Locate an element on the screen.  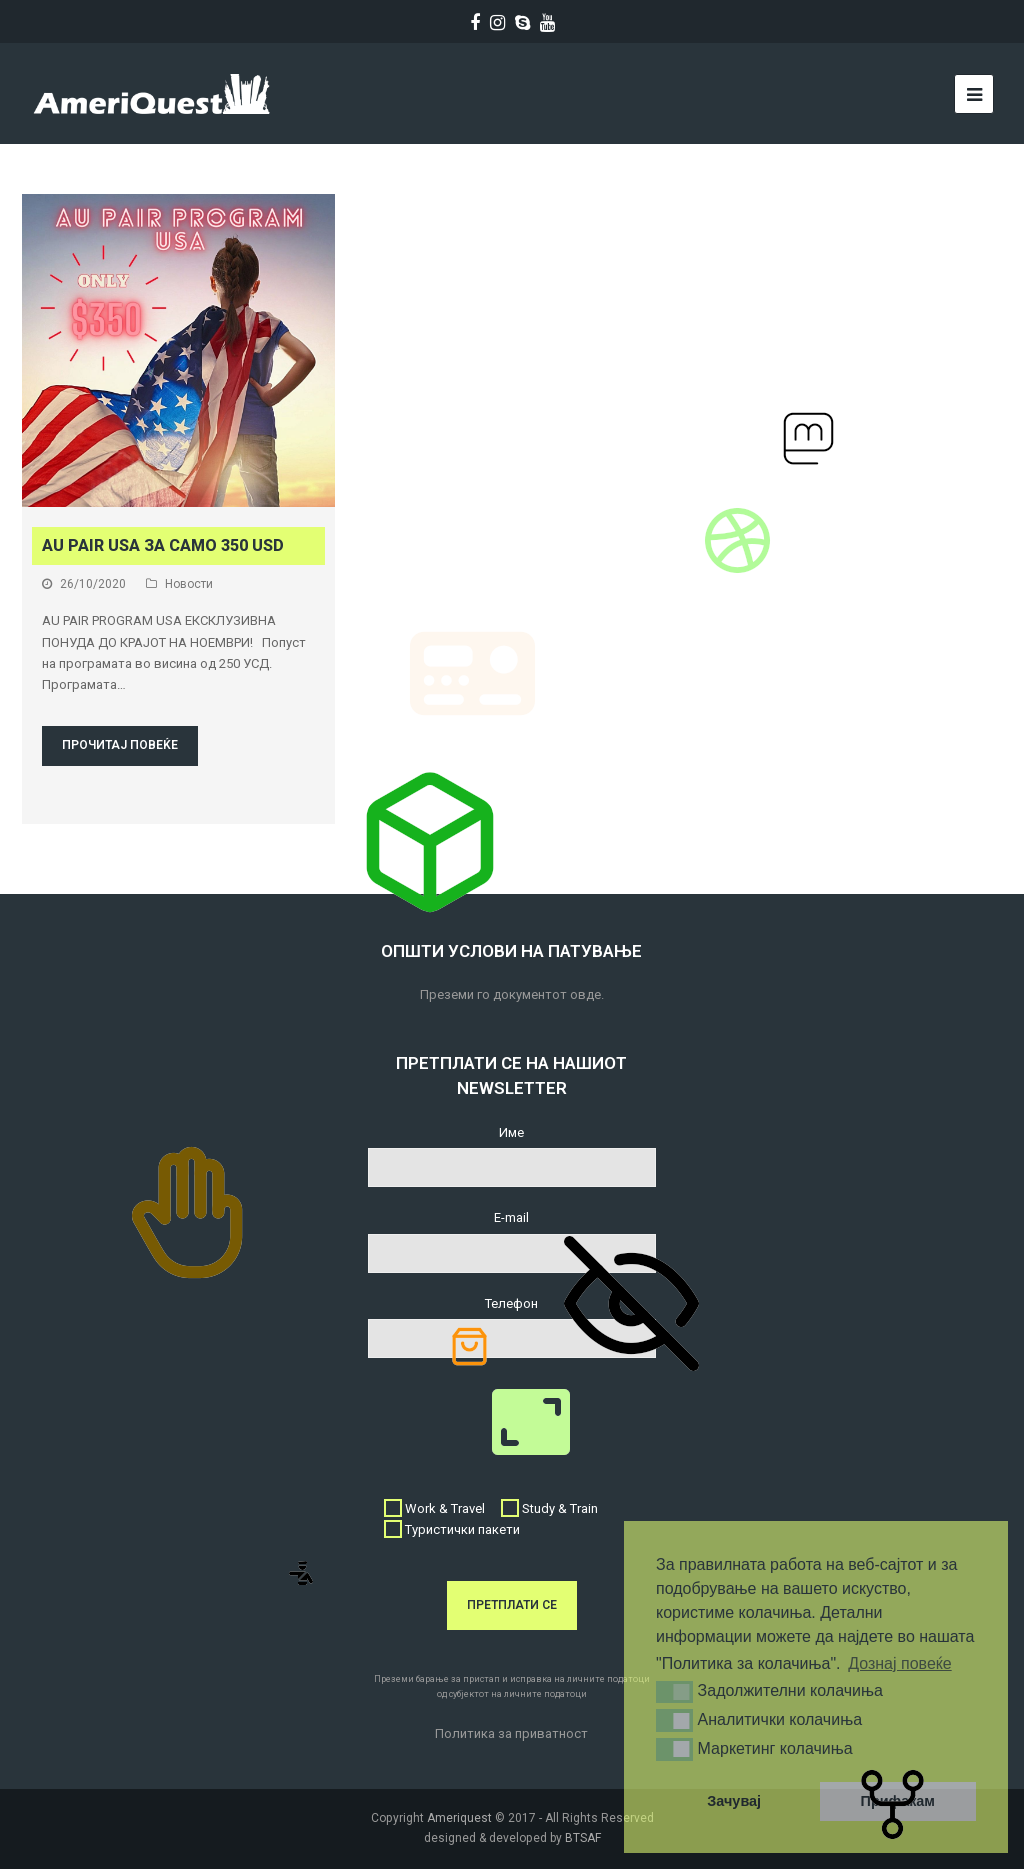
visit dribbble profile or portfolio is located at coordinates (737, 540).